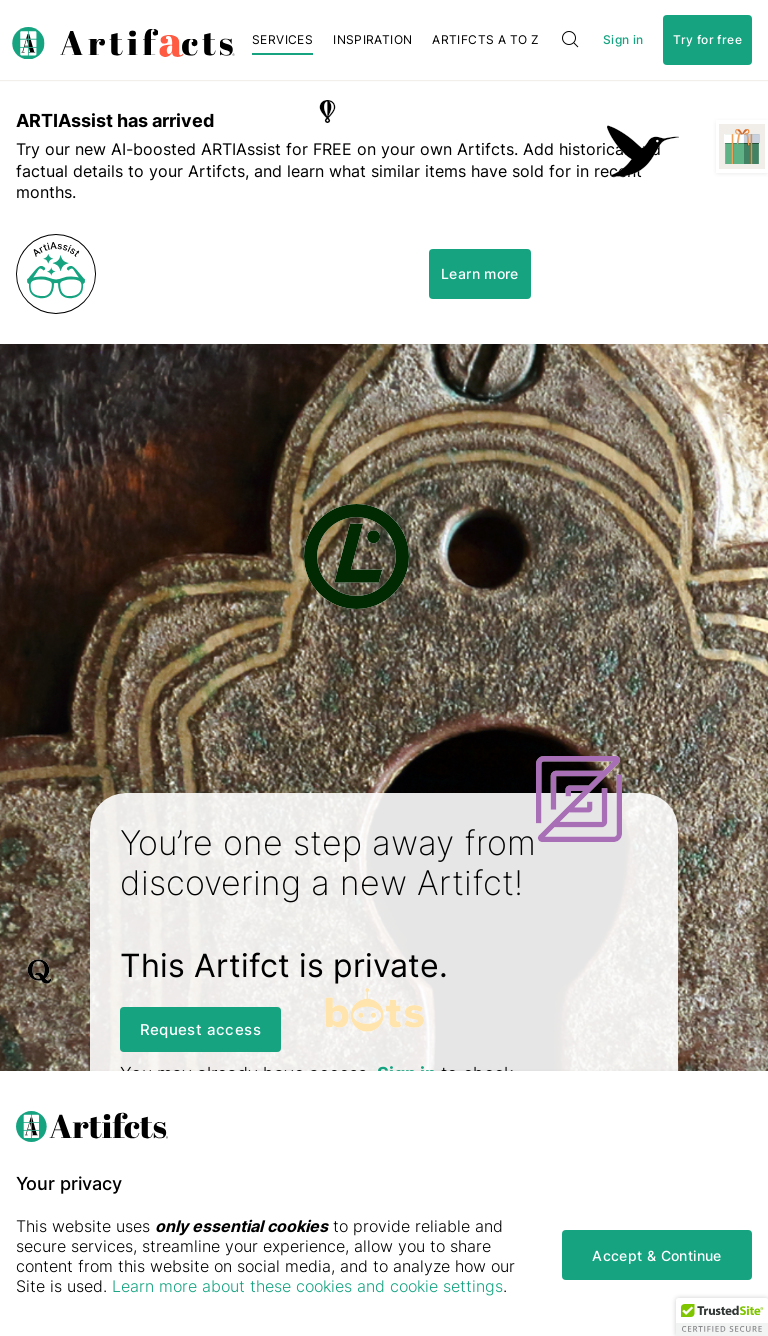  What do you see at coordinates (39, 971) in the screenshot?
I see `open the Quora app` at bounding box center [39, 971].